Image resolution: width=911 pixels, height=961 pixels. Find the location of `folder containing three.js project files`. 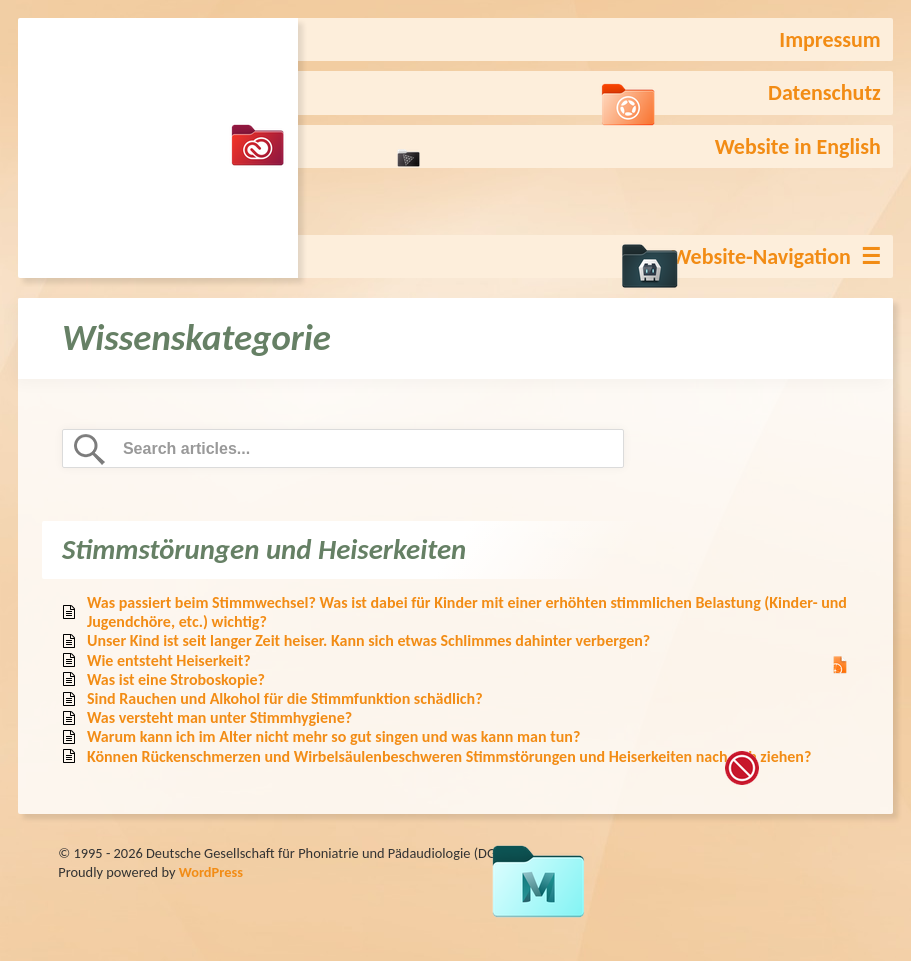

folder containing three.js project files is located at coordinates (408, 158).